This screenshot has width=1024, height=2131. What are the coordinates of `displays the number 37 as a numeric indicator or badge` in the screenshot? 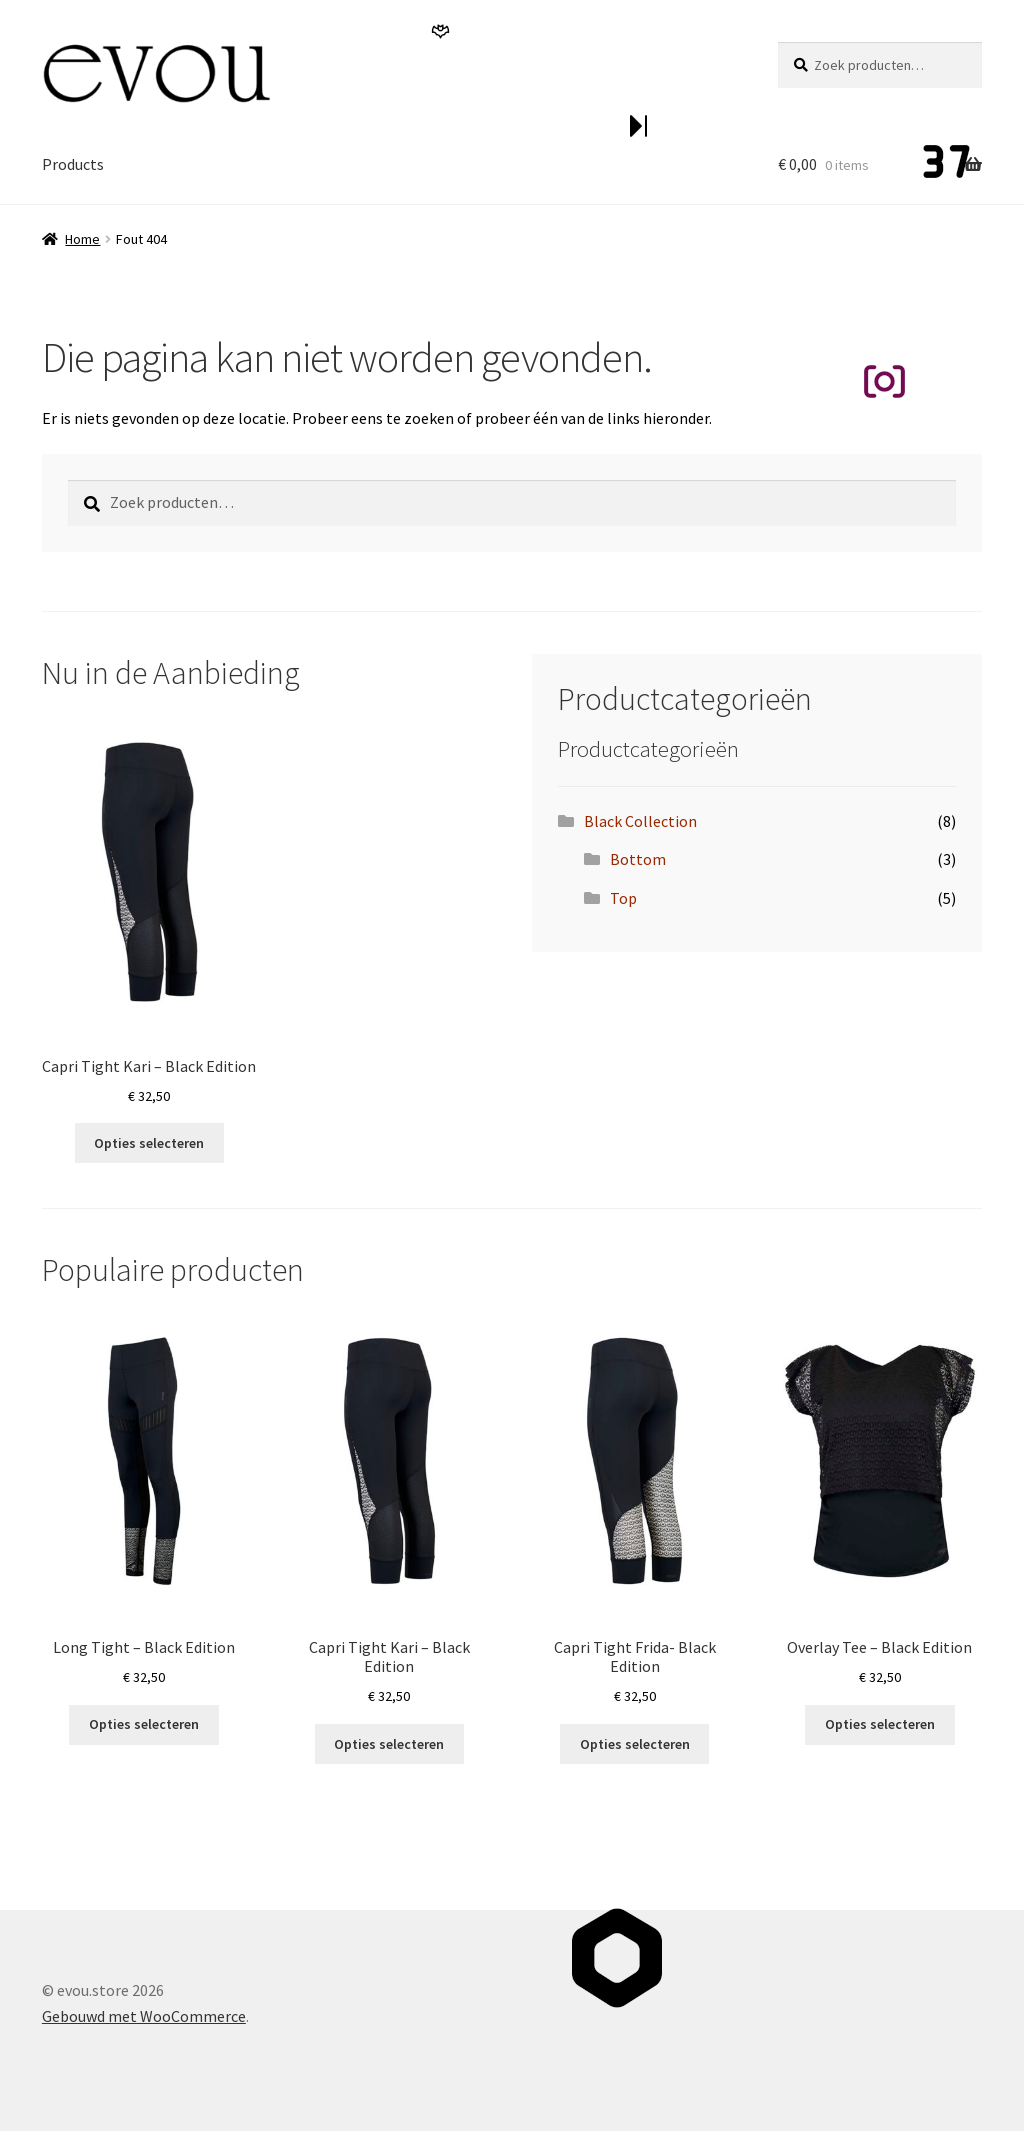 It's located at (946, 161).